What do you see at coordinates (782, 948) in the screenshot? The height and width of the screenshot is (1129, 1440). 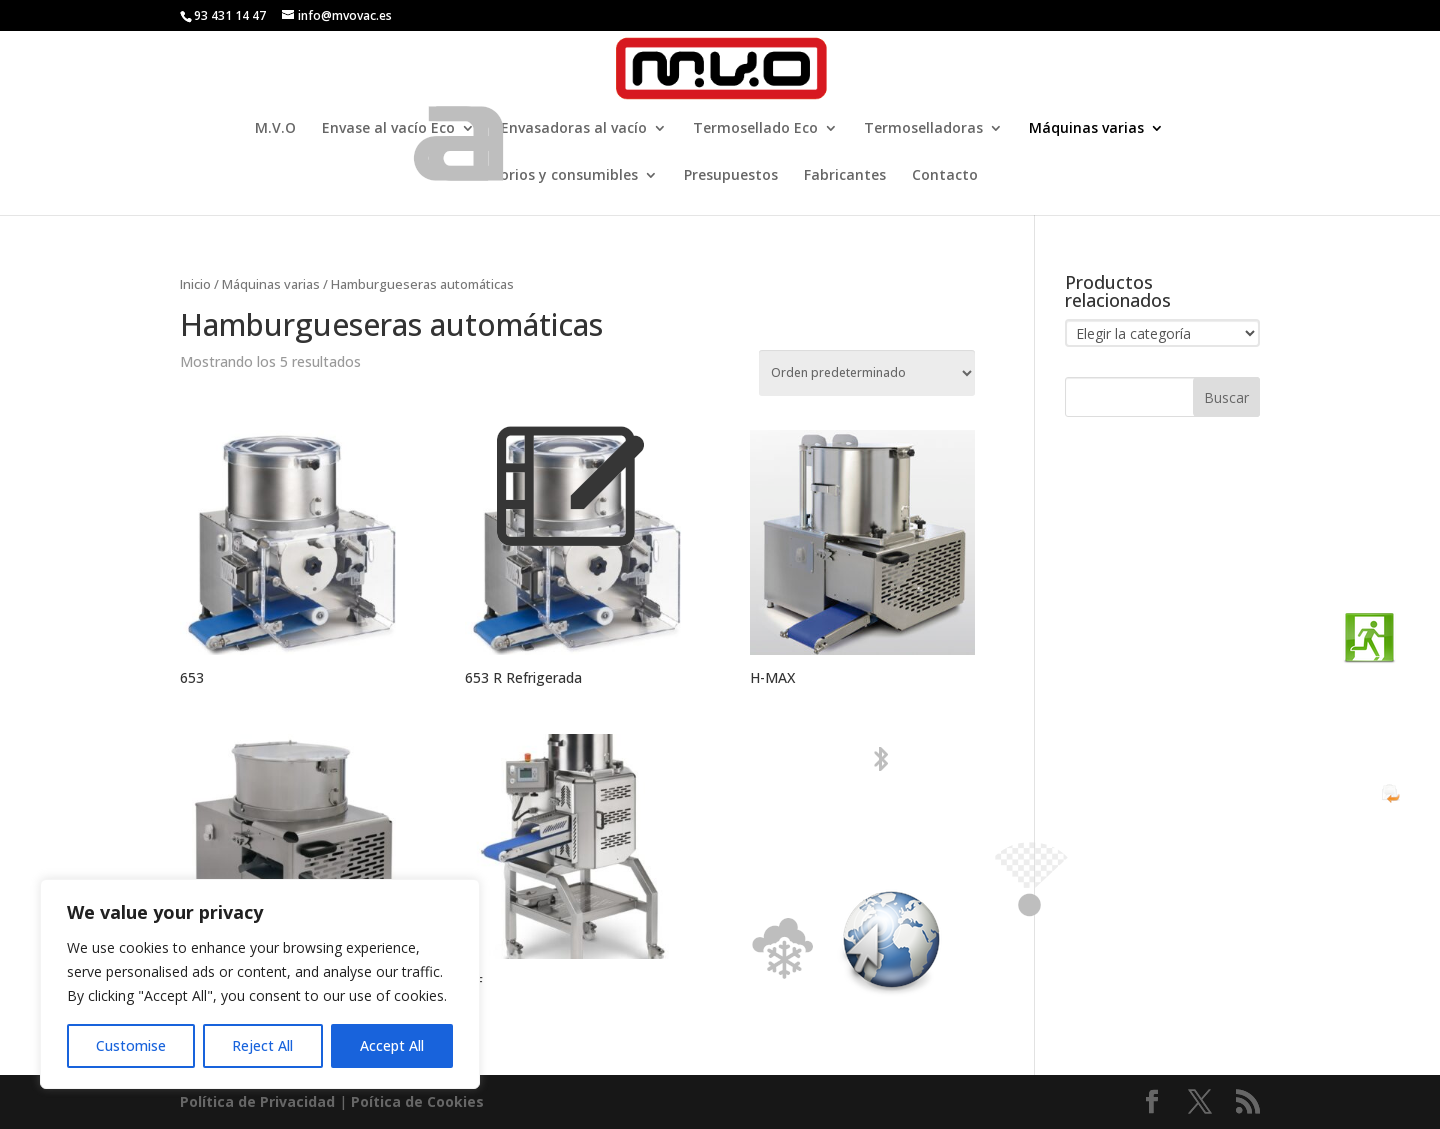 I see `indicates snowy weather conditions` at bounding box center [782, 948].